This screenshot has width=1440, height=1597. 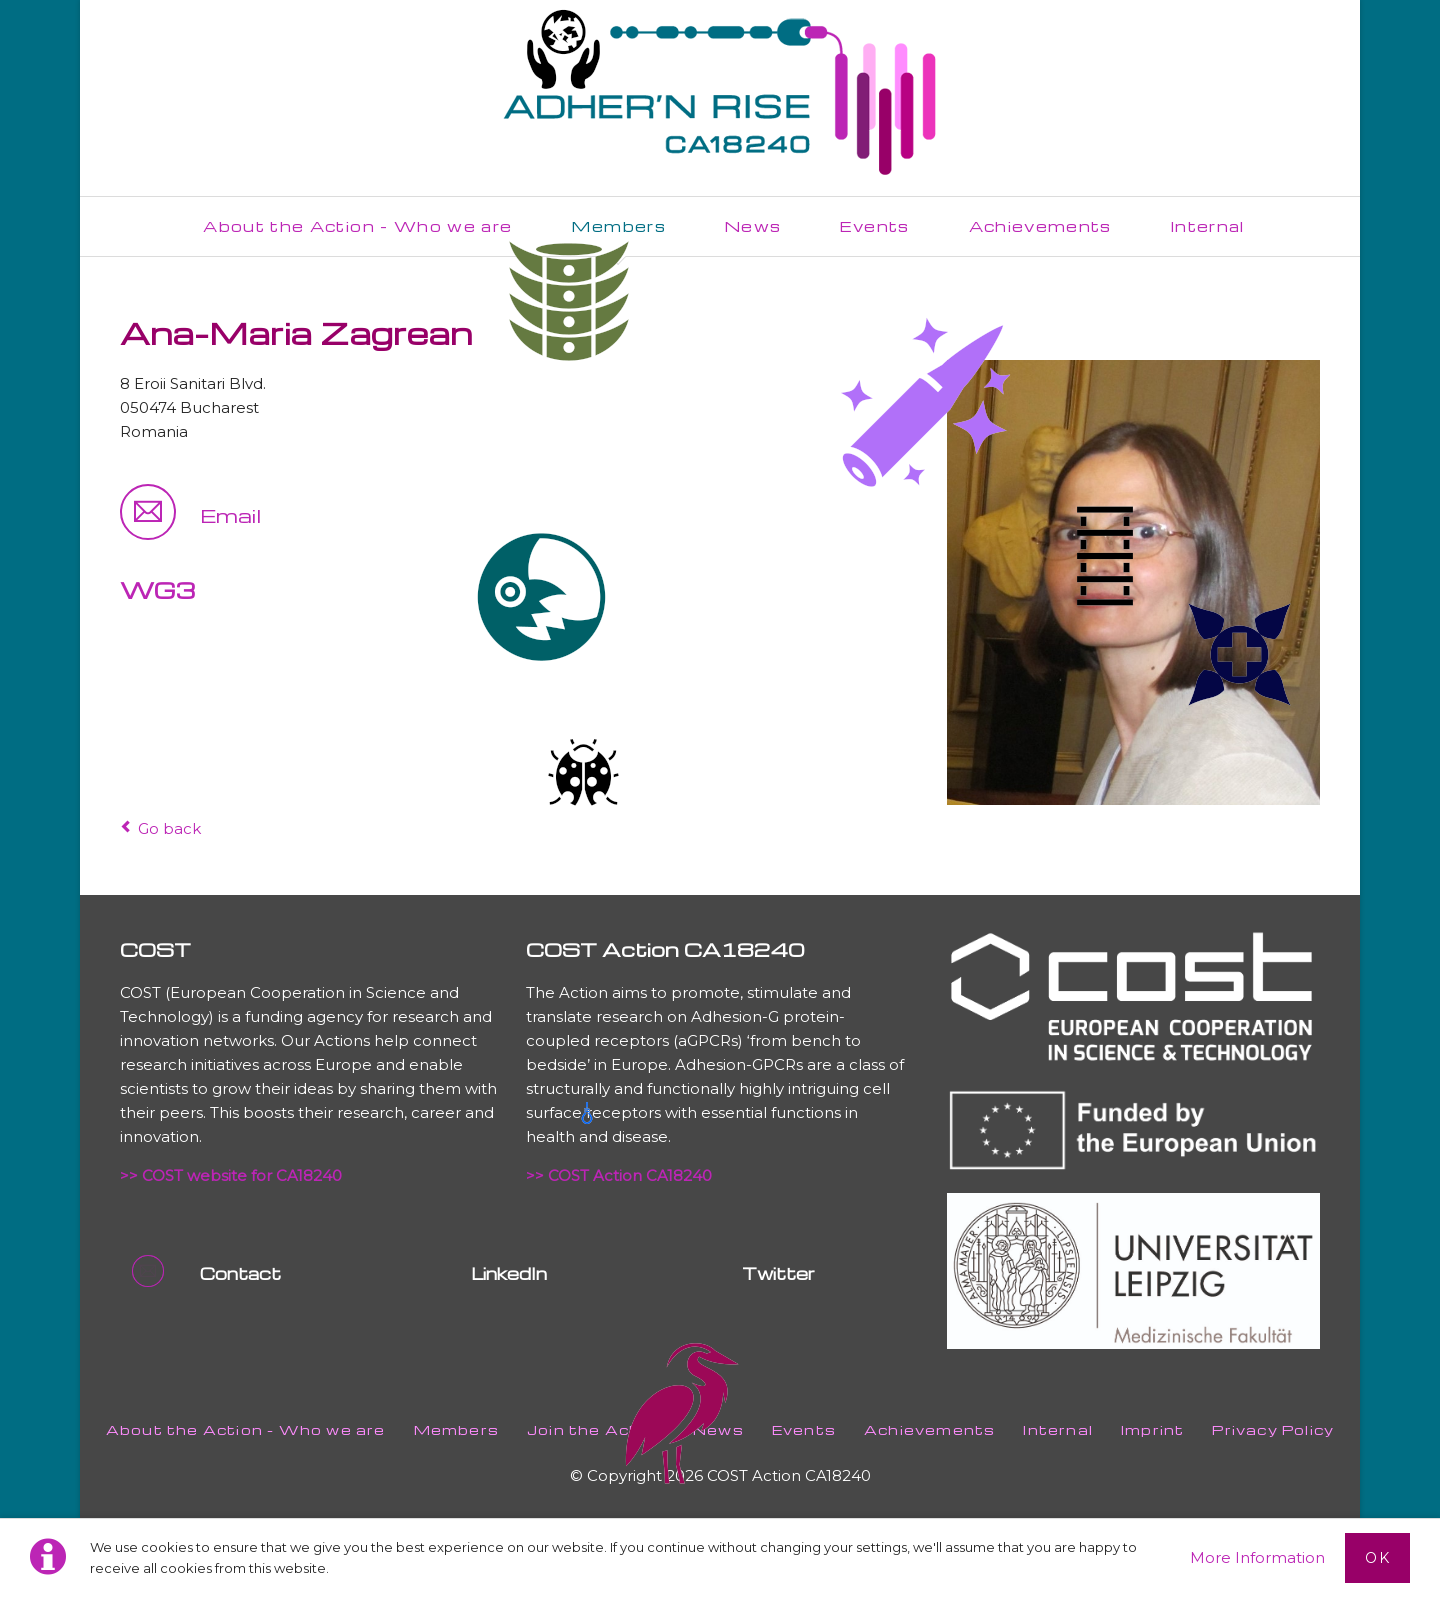 I want to click on server or database storage indicator, so click(x=569, y=301).